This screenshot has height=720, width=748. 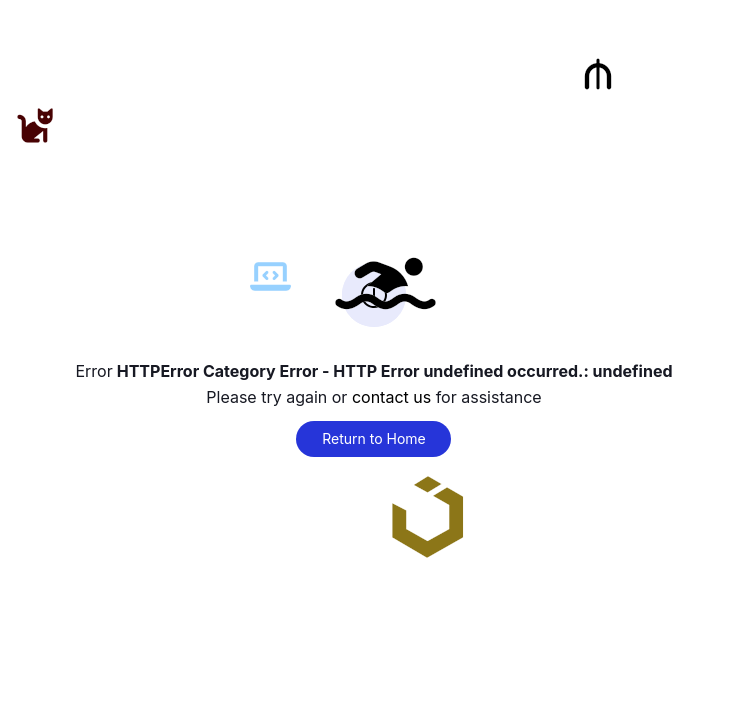 I want to click on access swimming pool or aquatic facilities, so click(x=385, y=283).